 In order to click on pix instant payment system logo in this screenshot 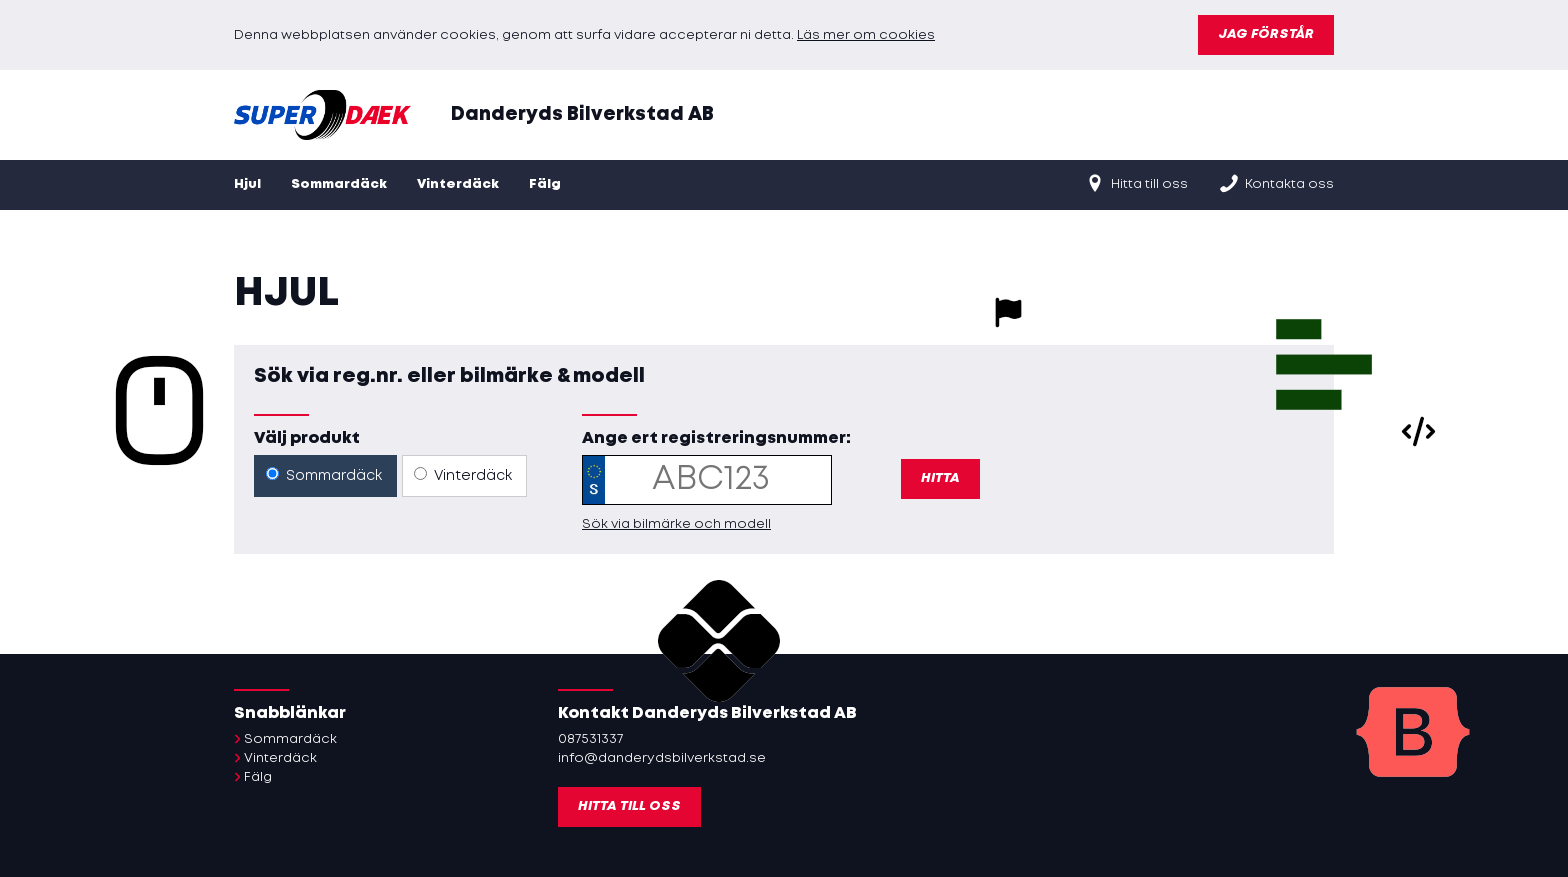, I will do `click(719, 641)`.